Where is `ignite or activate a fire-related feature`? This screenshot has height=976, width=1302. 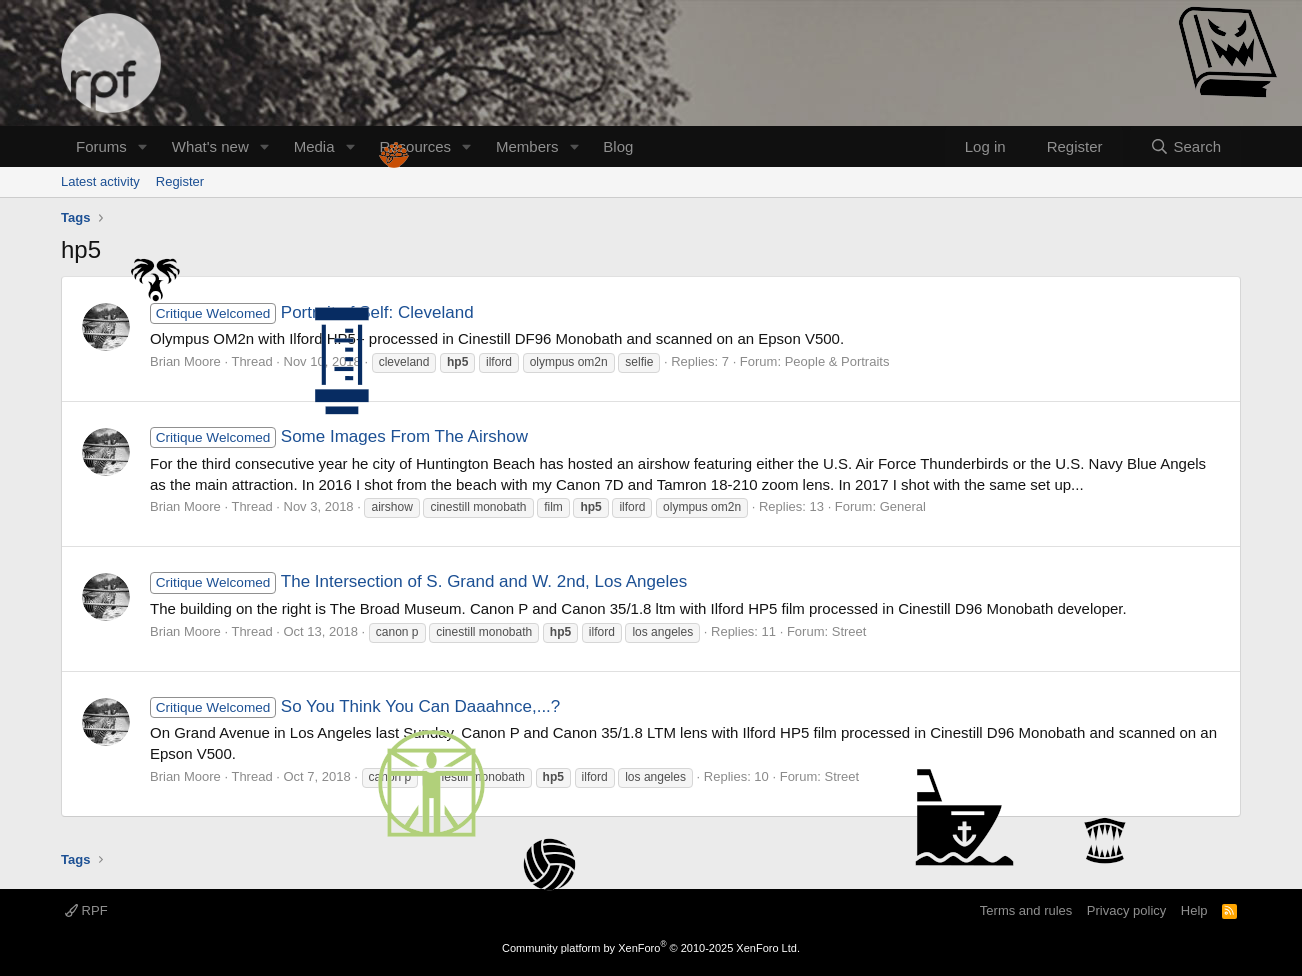 ignite or activate a fire-related feature is located at coordinates (155, 277).